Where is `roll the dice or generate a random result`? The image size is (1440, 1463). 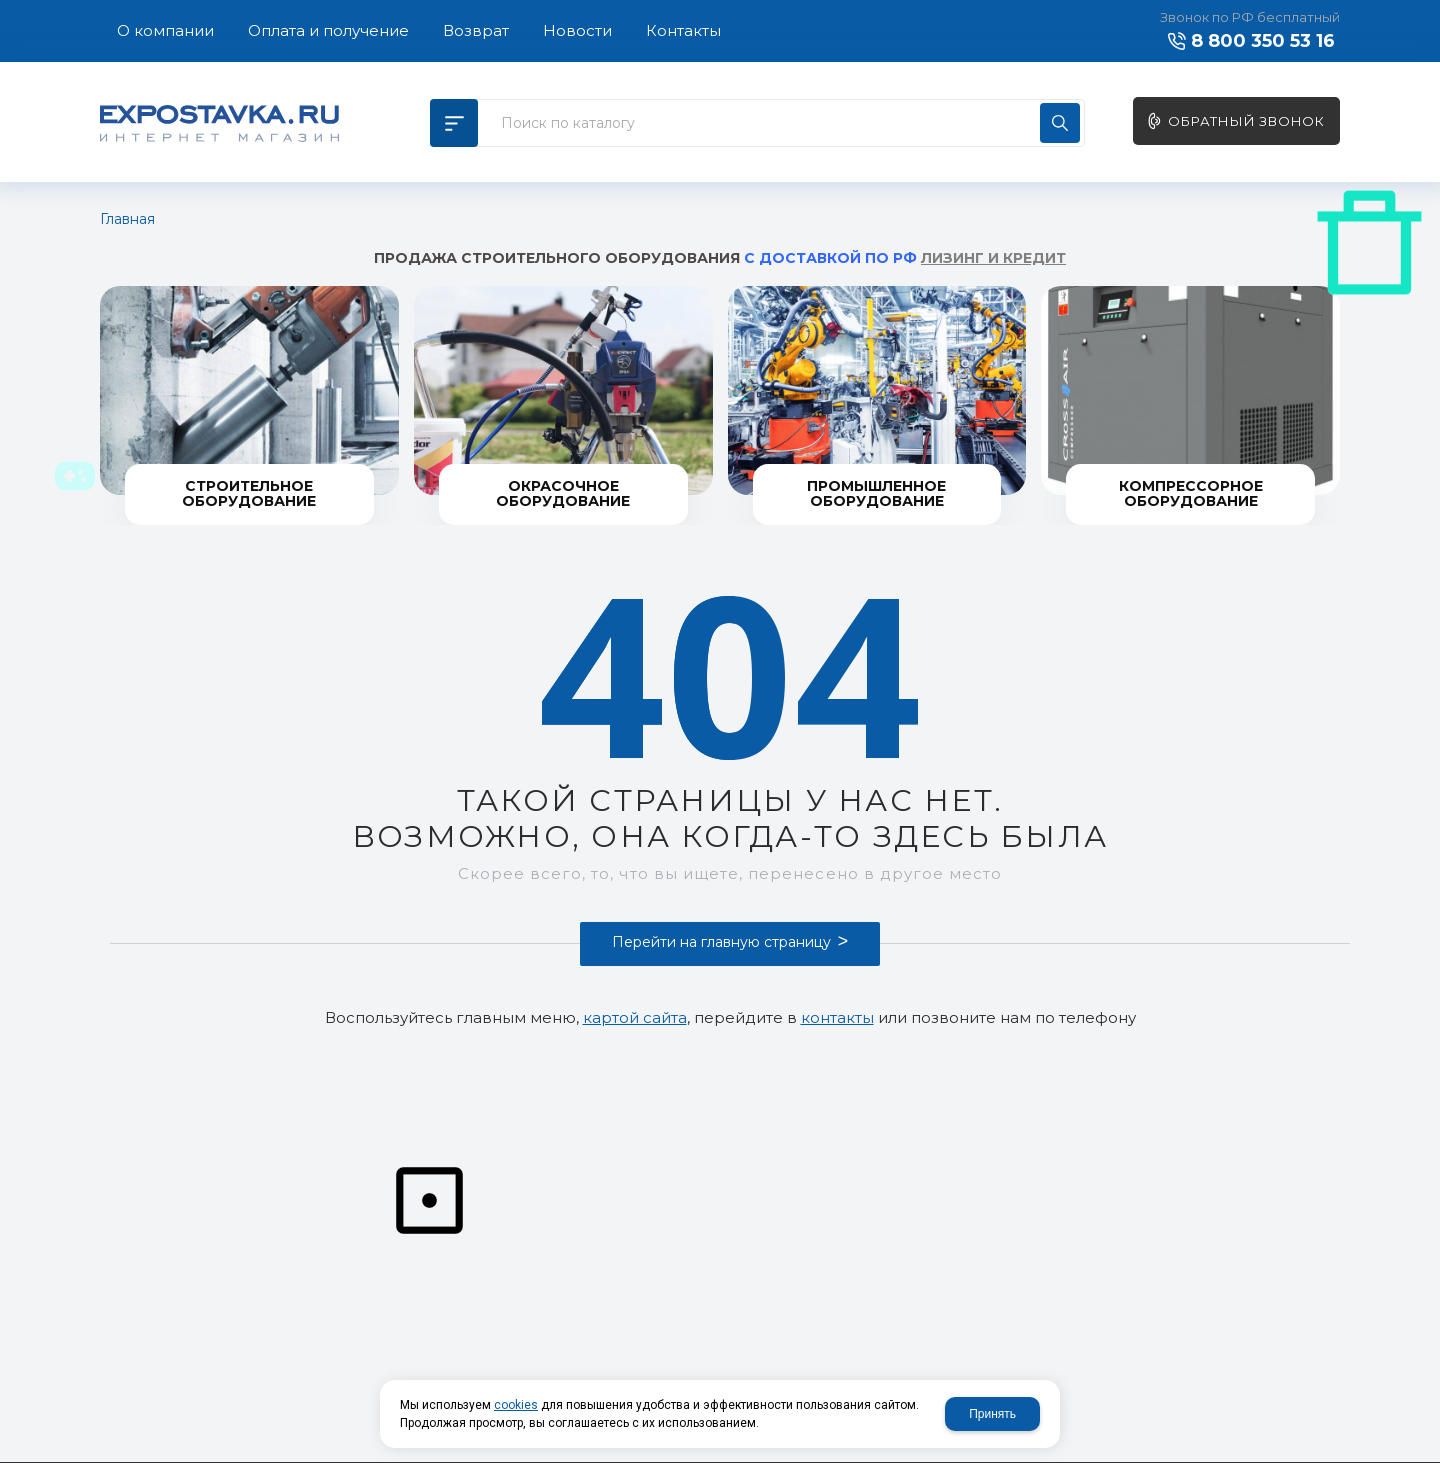
roll the dice or generate a random result is located at coordinates (429, 1200).